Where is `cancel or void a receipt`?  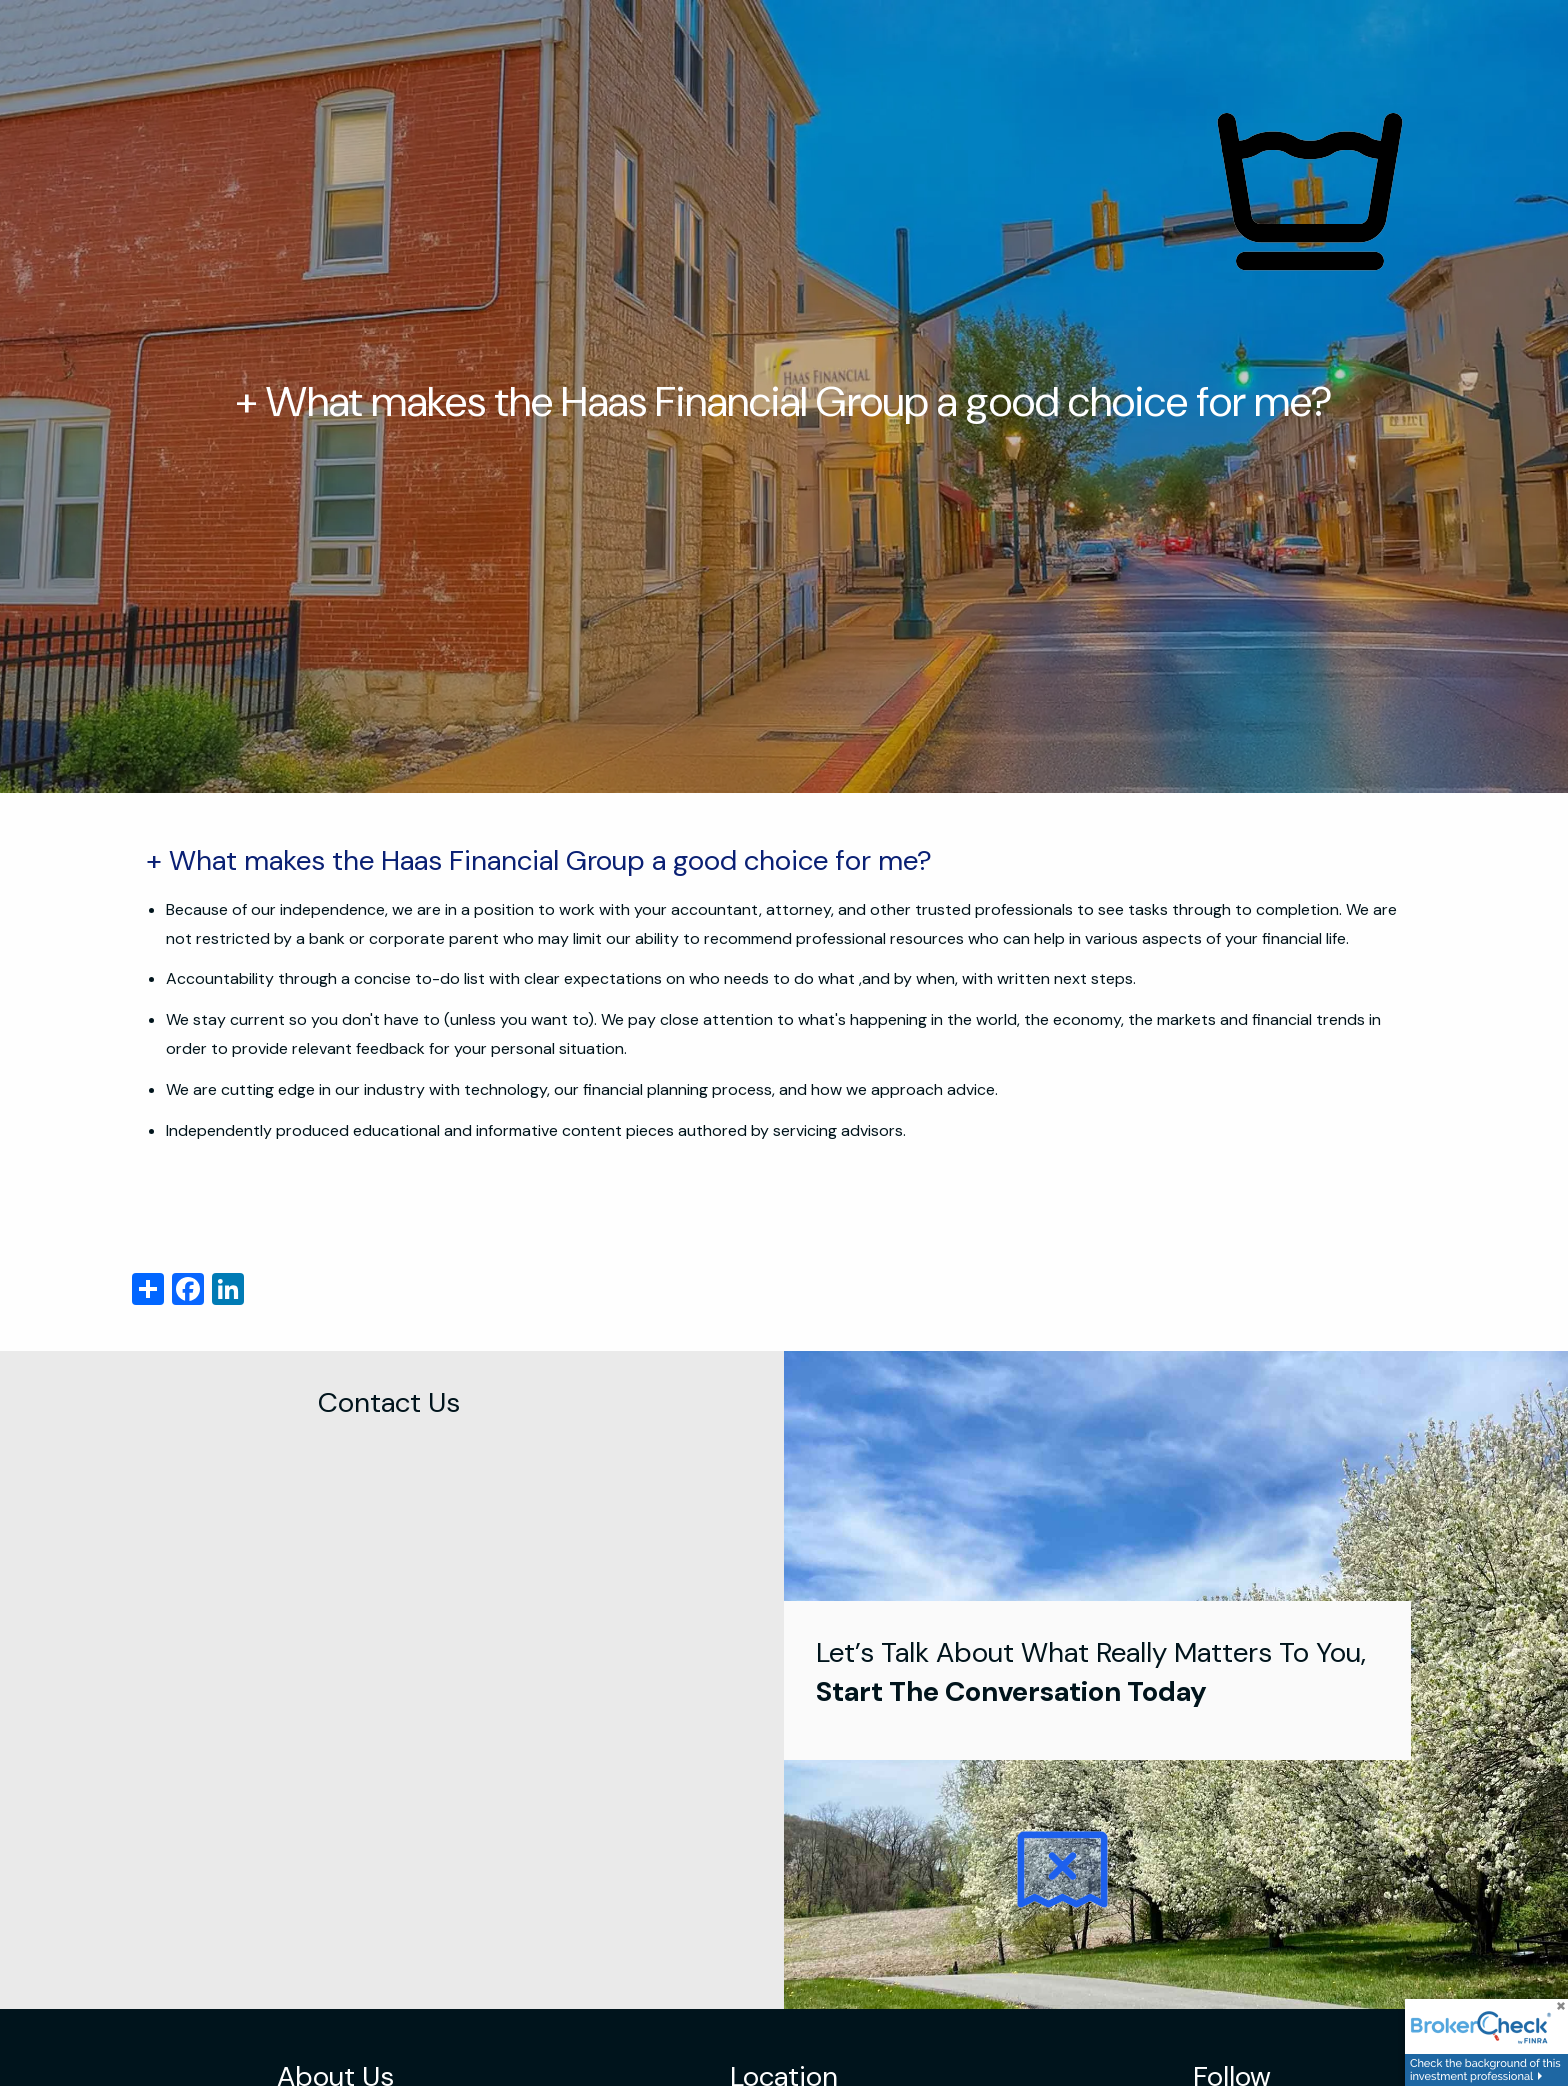 cancel or void a receipt is located at coordinates (1062, 1869).